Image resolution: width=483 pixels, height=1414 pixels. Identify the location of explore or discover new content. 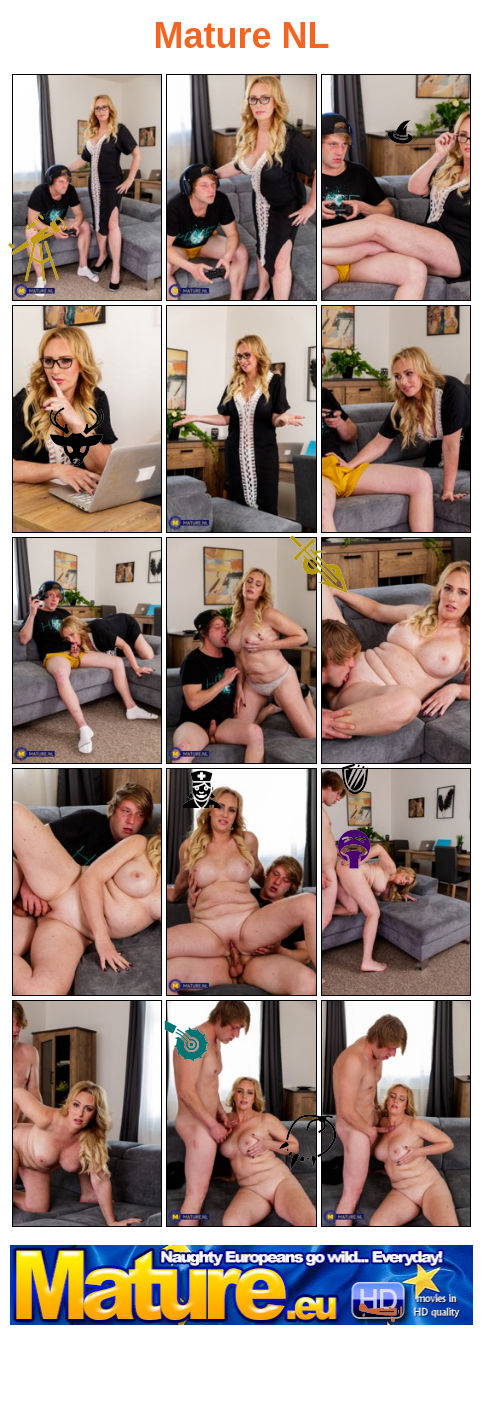
(37, 248).